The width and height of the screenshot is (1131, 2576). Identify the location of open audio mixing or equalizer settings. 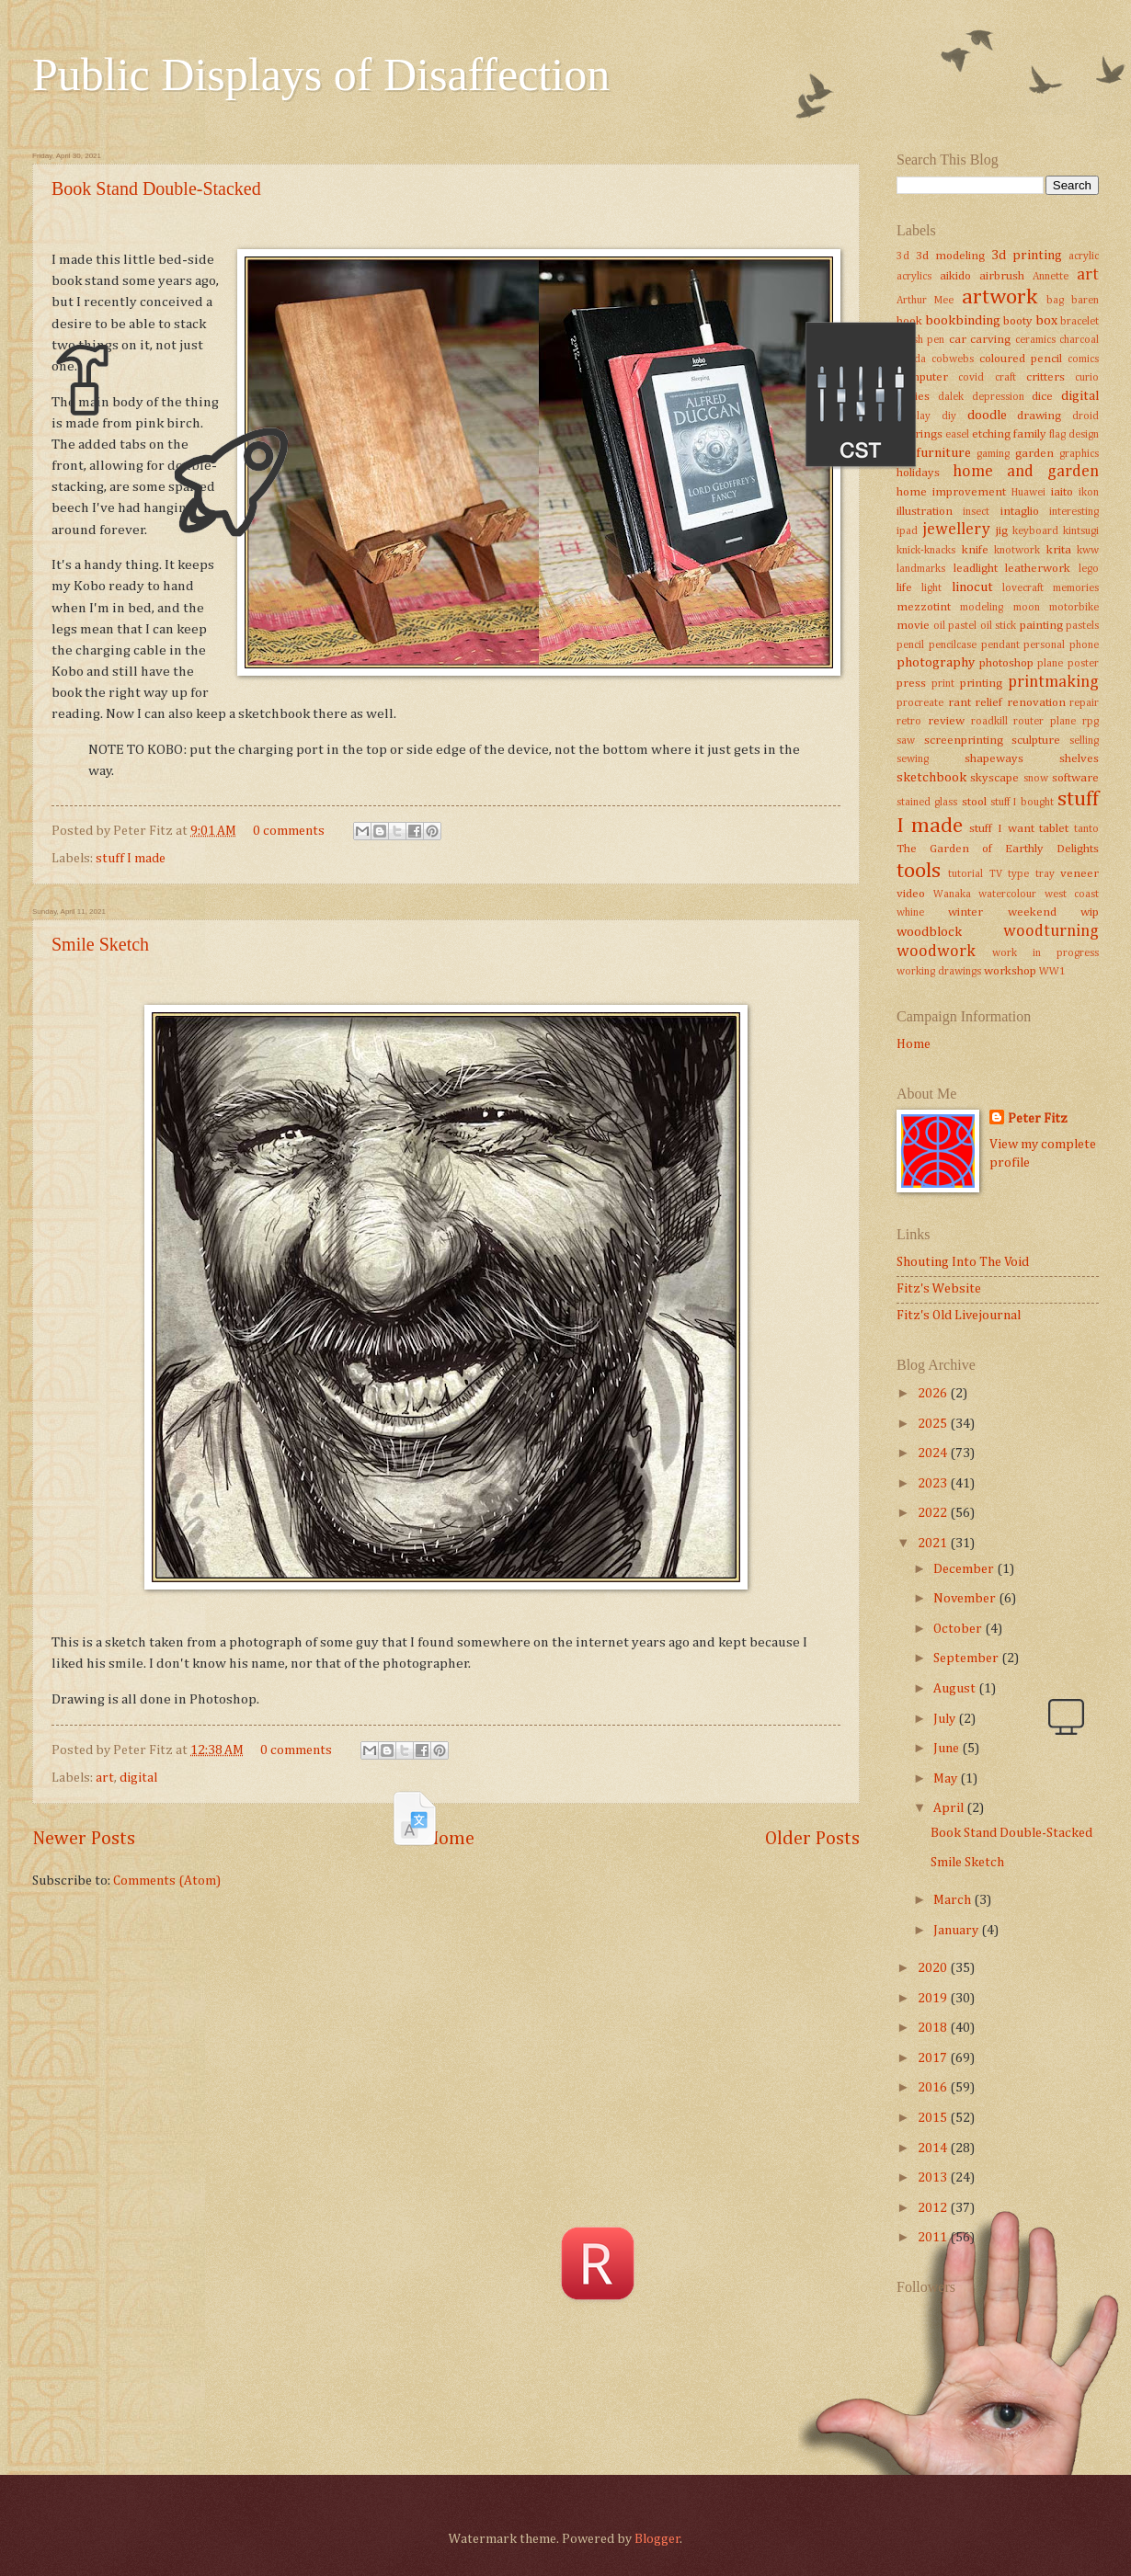
(861, 398).